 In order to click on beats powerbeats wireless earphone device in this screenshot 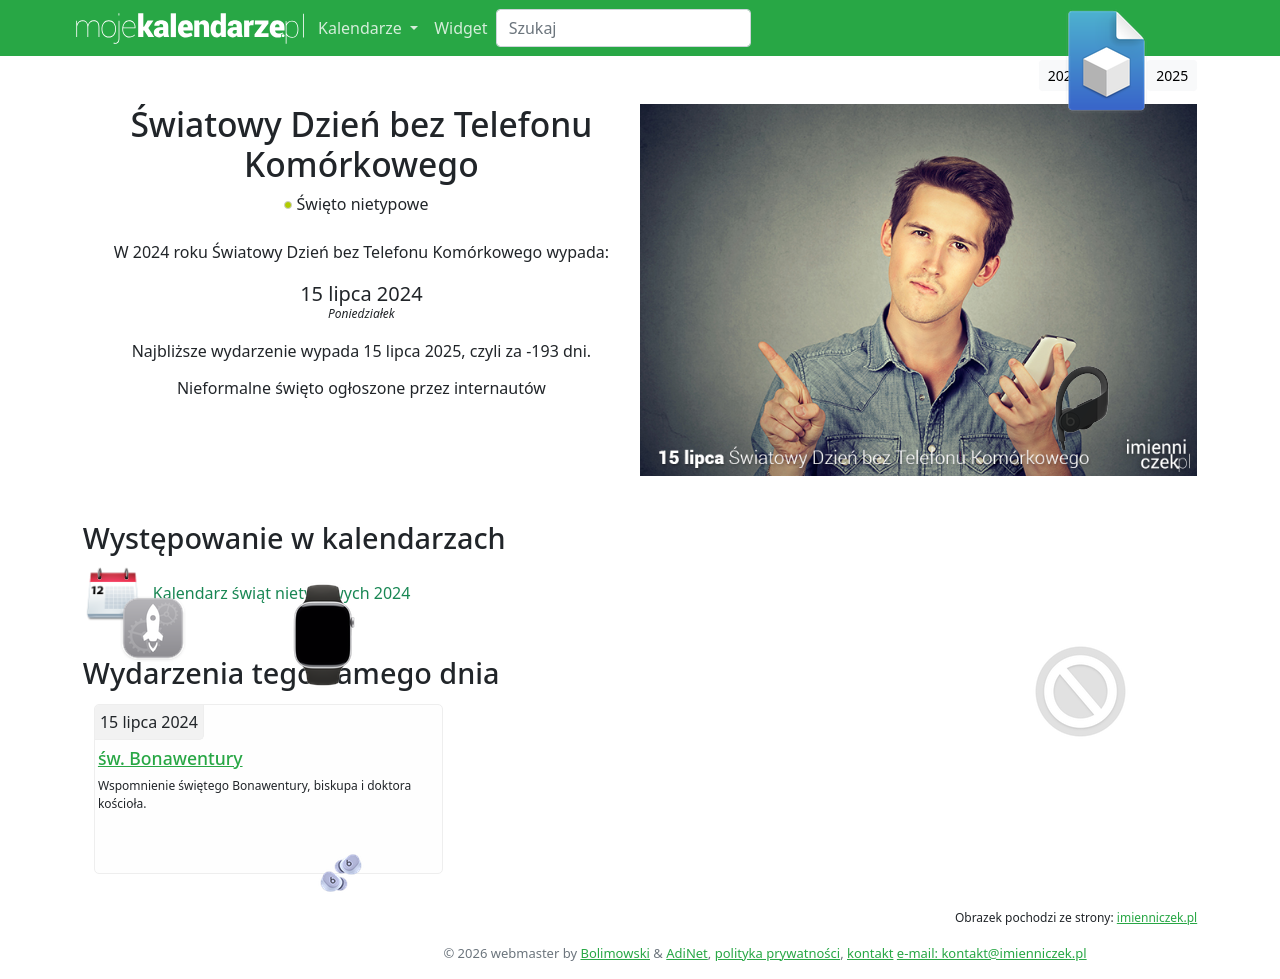, I will do `click(1083, 406)`.